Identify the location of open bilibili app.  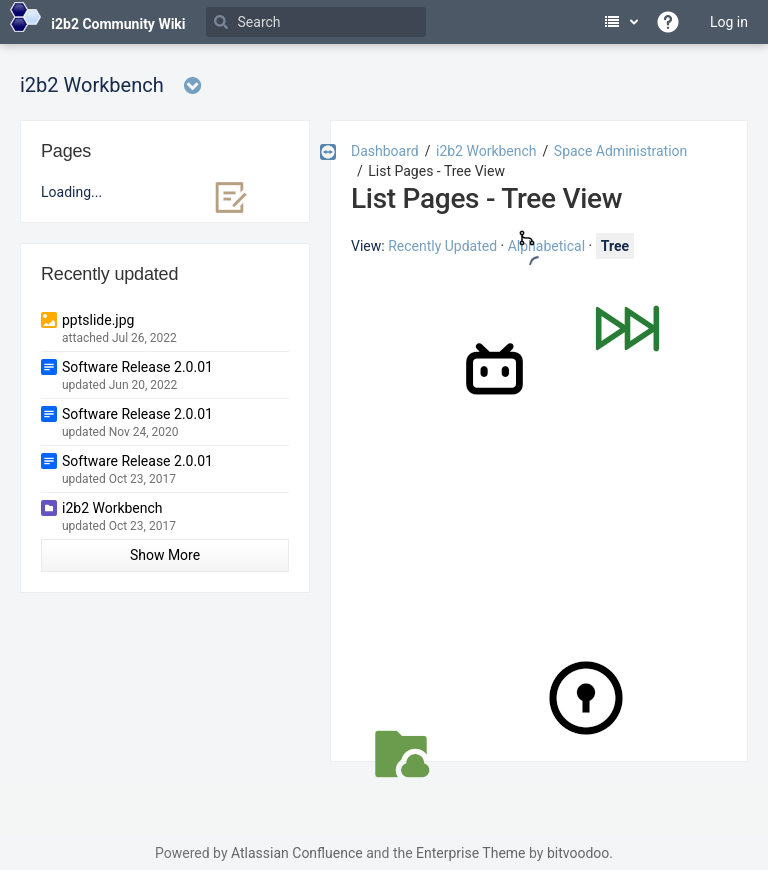
(494, 371).